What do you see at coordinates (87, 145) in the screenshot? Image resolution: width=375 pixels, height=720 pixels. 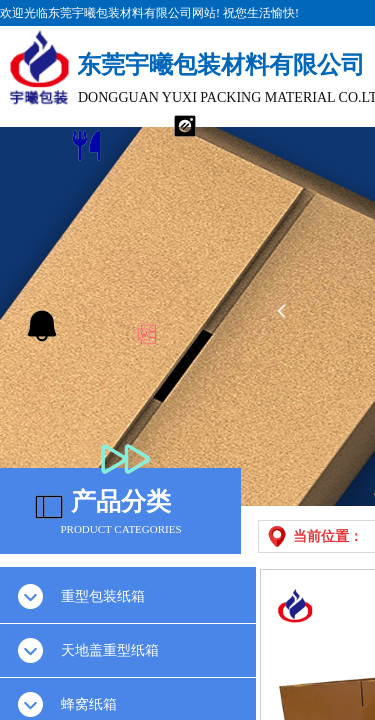 I see `access food and dining options` at bounding box center [87, 145].